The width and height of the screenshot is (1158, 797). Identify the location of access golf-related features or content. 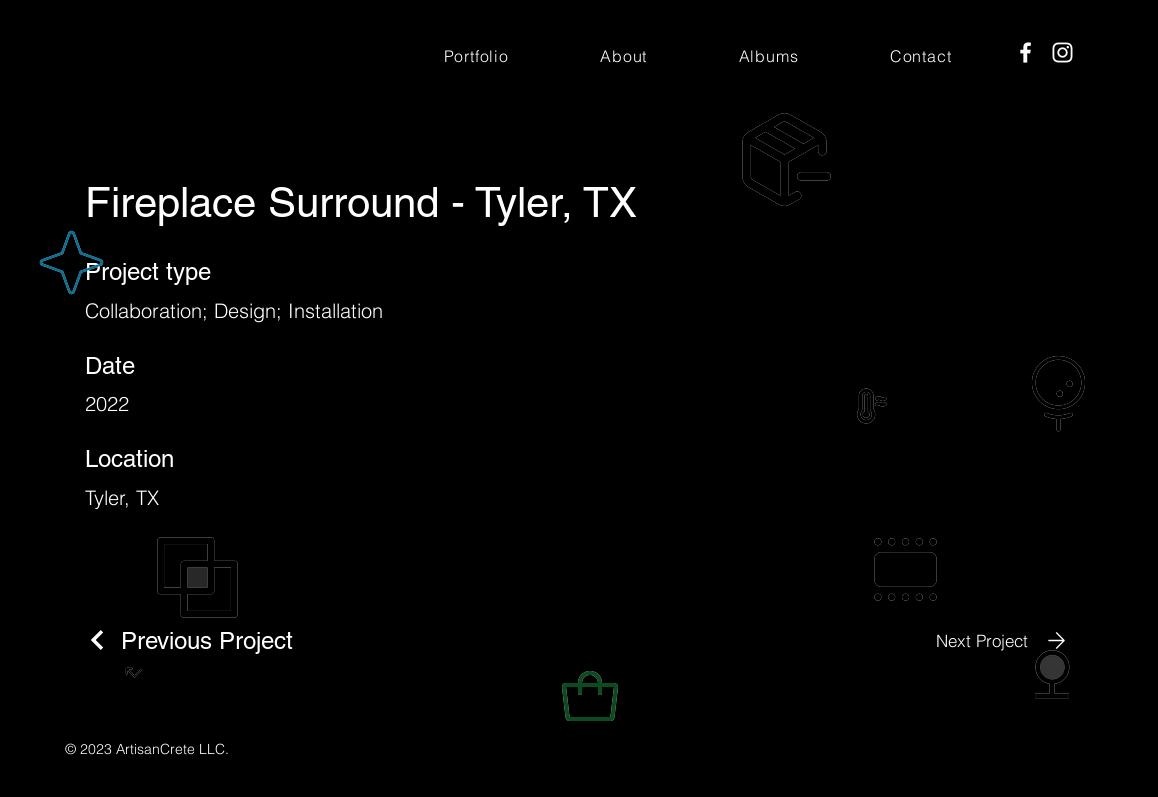
(1058, 392).